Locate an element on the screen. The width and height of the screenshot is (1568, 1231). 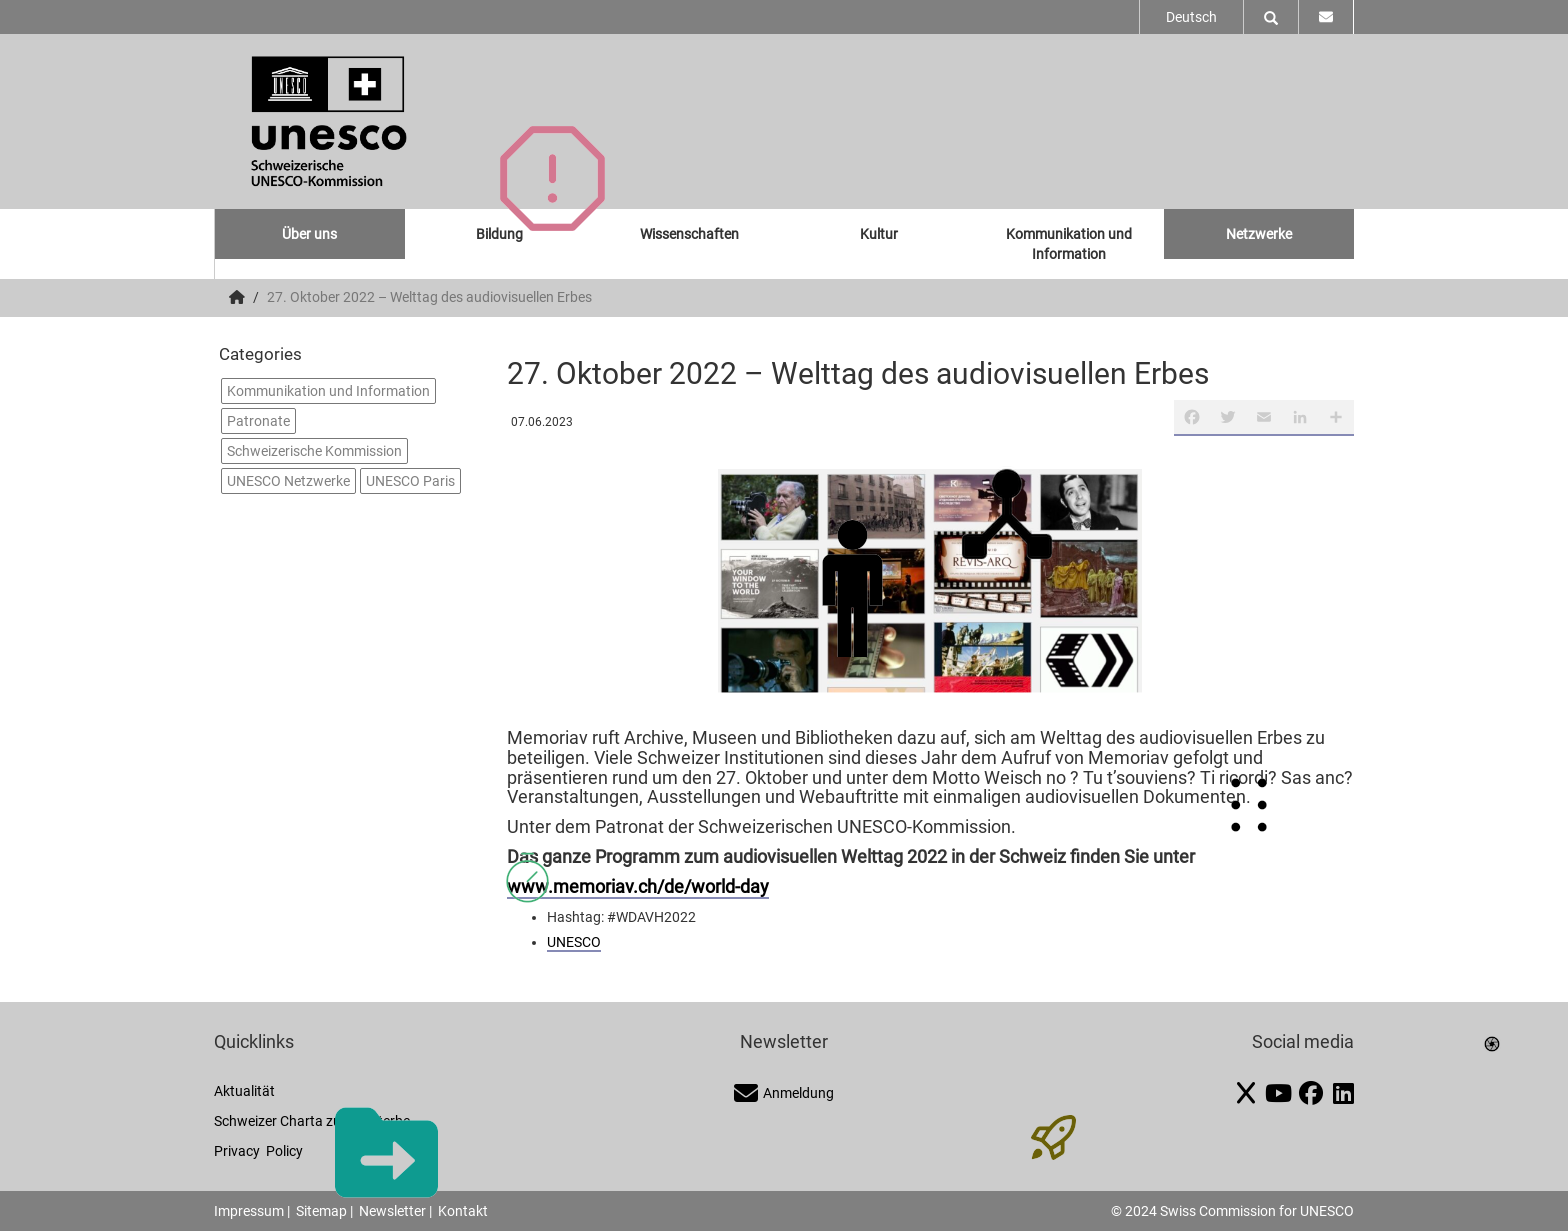
open camera to take a photo is located at coordinates (1492, 1044).